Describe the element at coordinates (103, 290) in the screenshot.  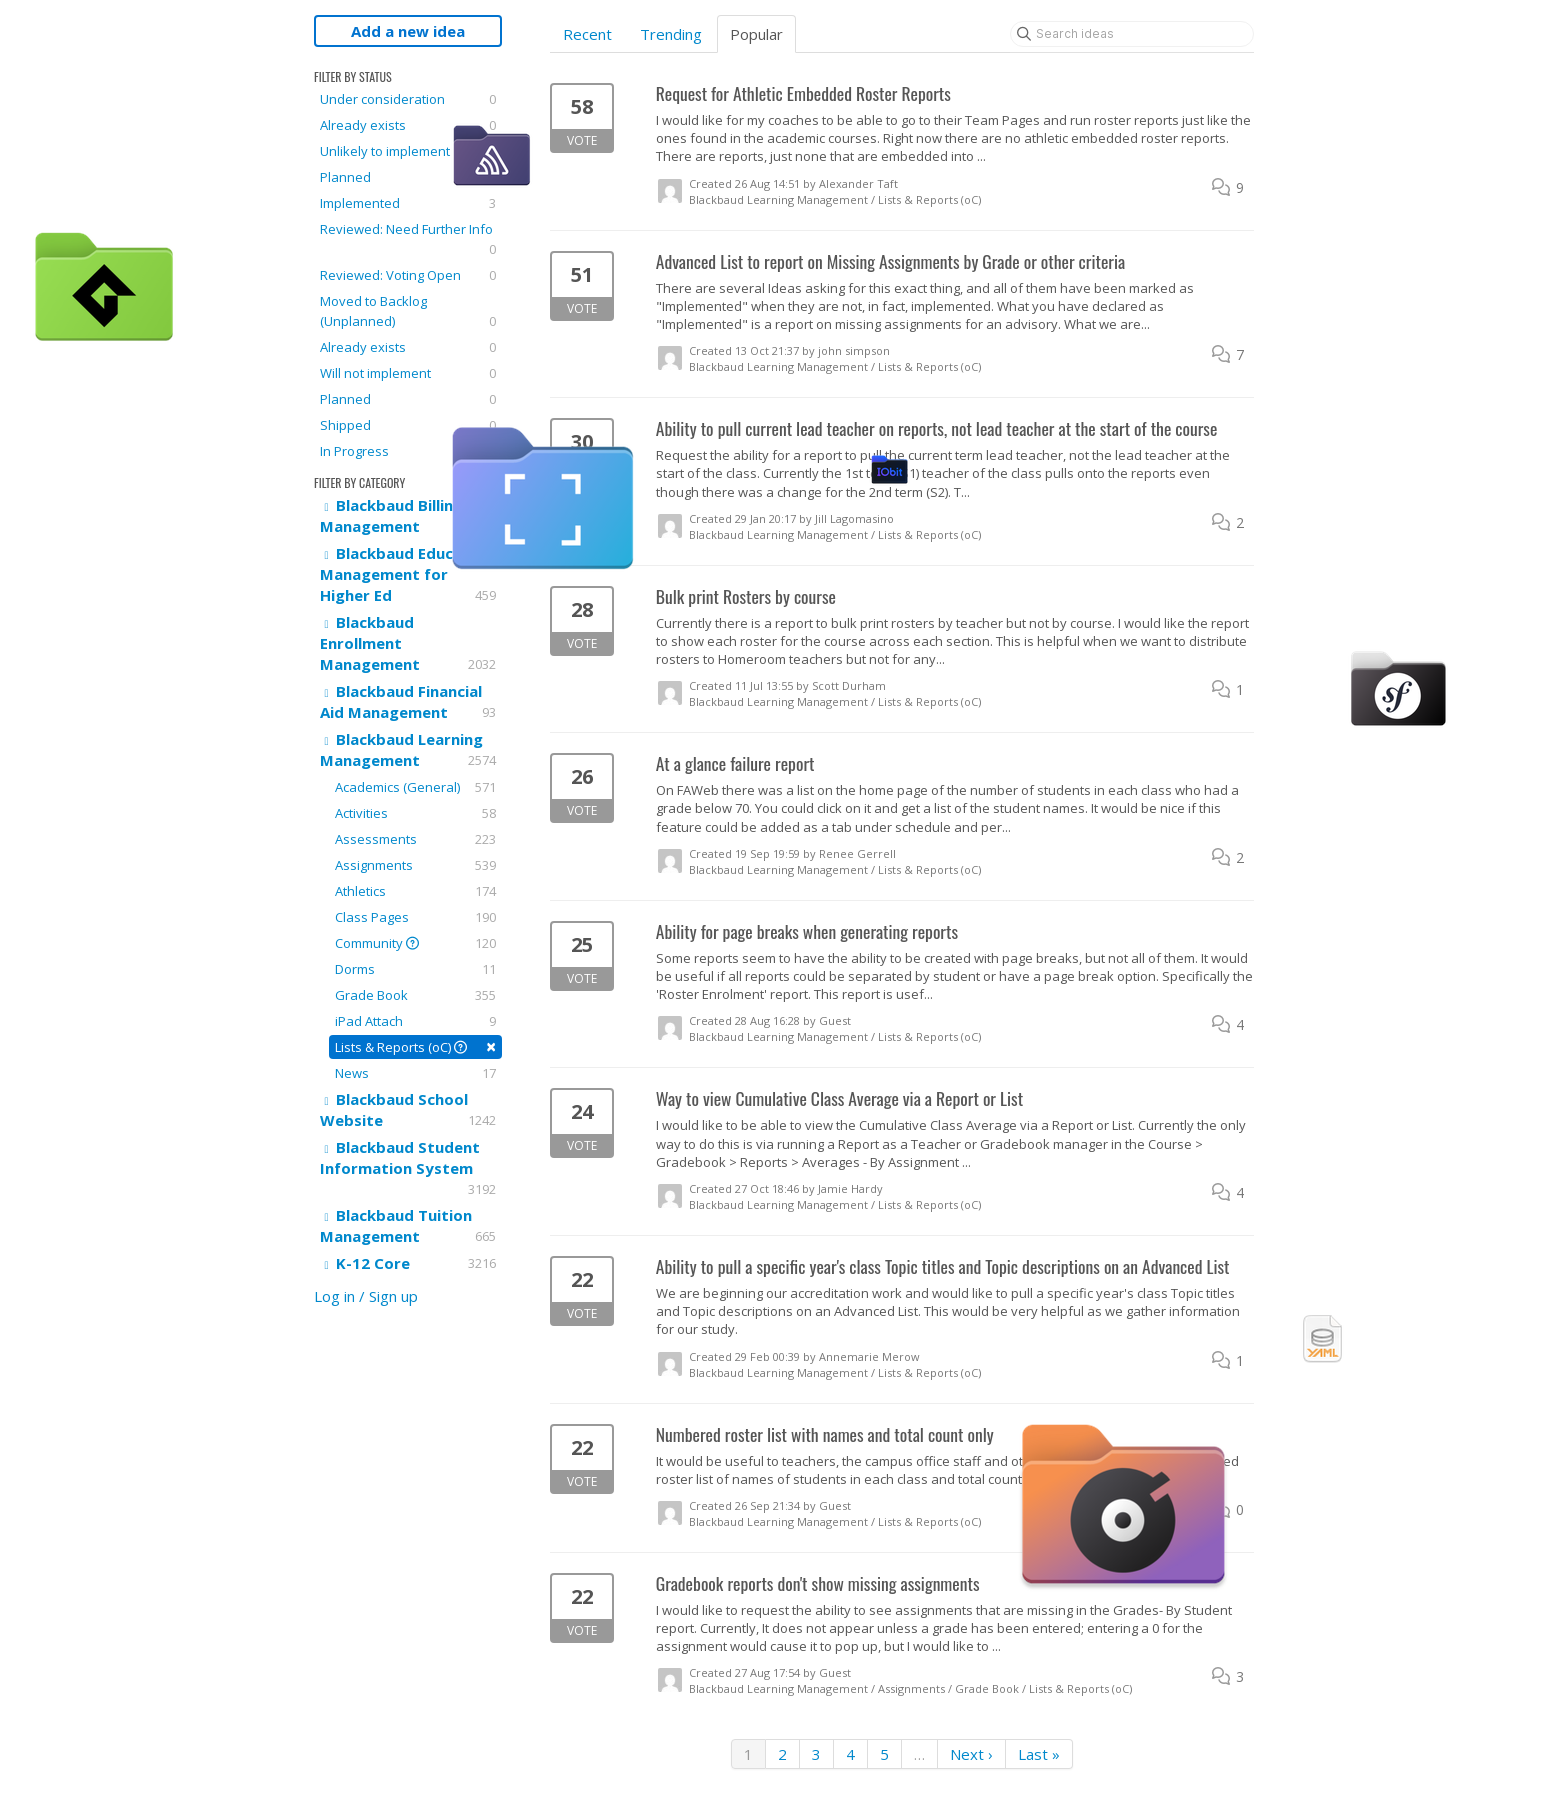
I see `open game maker studio project folder` at that location.